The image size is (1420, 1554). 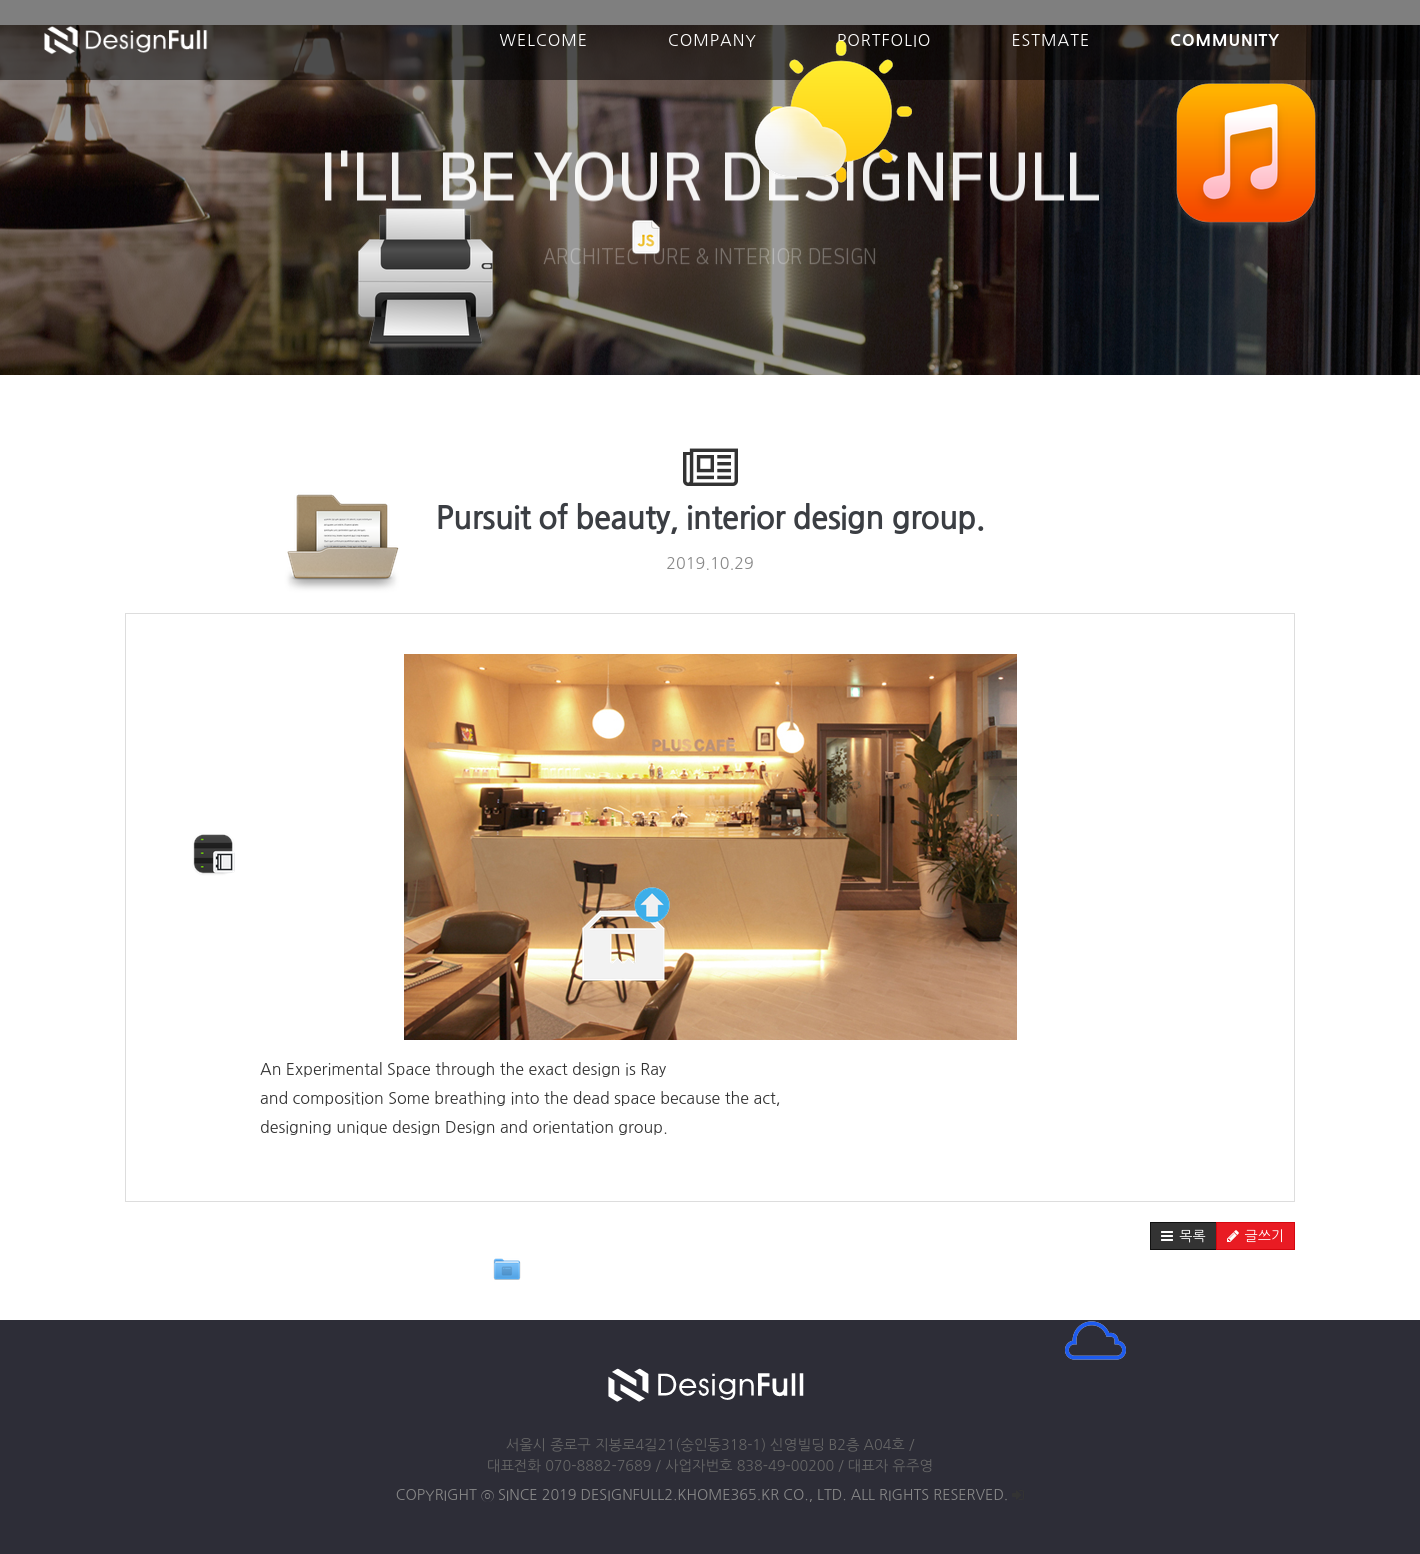 What do you see at coordinates (646, 237) in the screenshot?
I see `a javascript file in the file system` at bounding box center [646, 237].